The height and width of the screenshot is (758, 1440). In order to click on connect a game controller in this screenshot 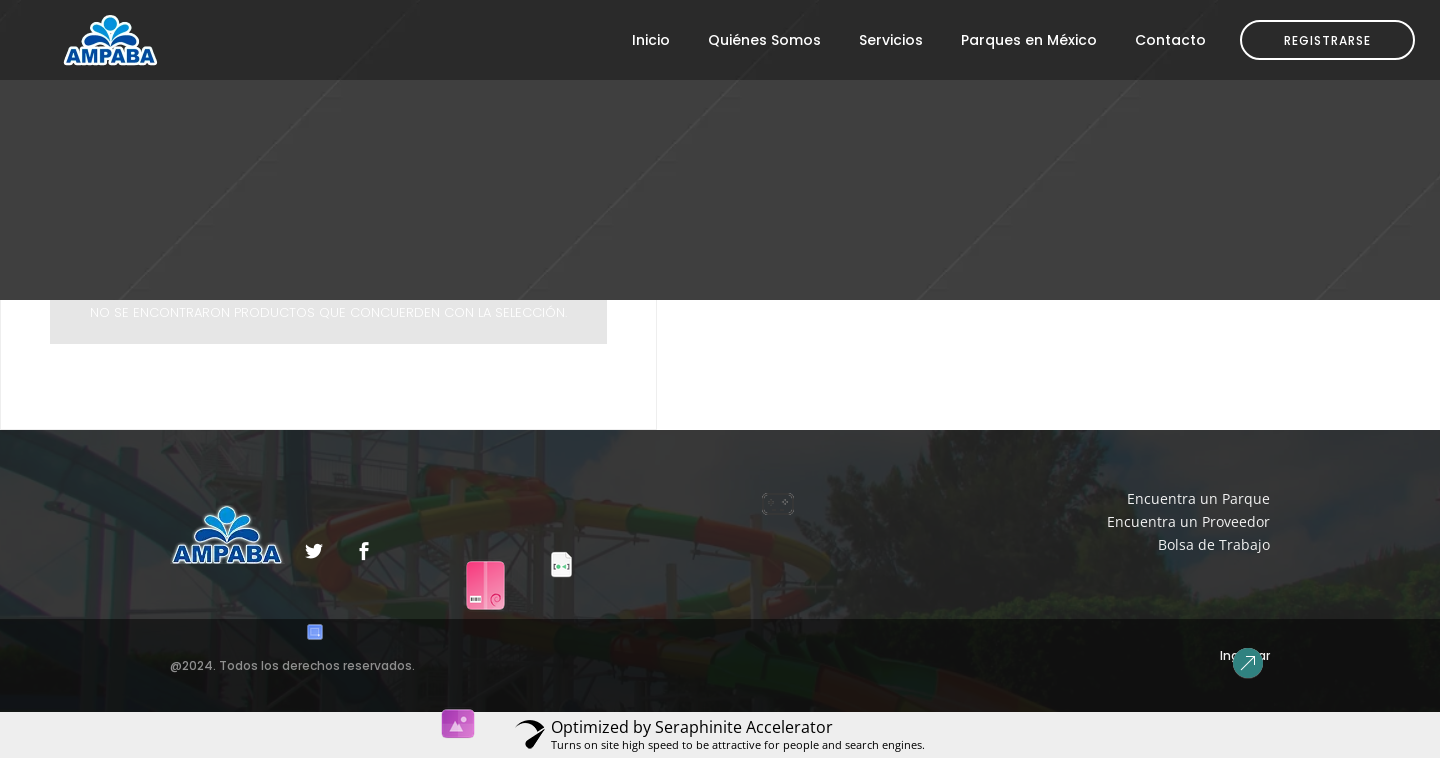, I will do `click(778, 505)`.